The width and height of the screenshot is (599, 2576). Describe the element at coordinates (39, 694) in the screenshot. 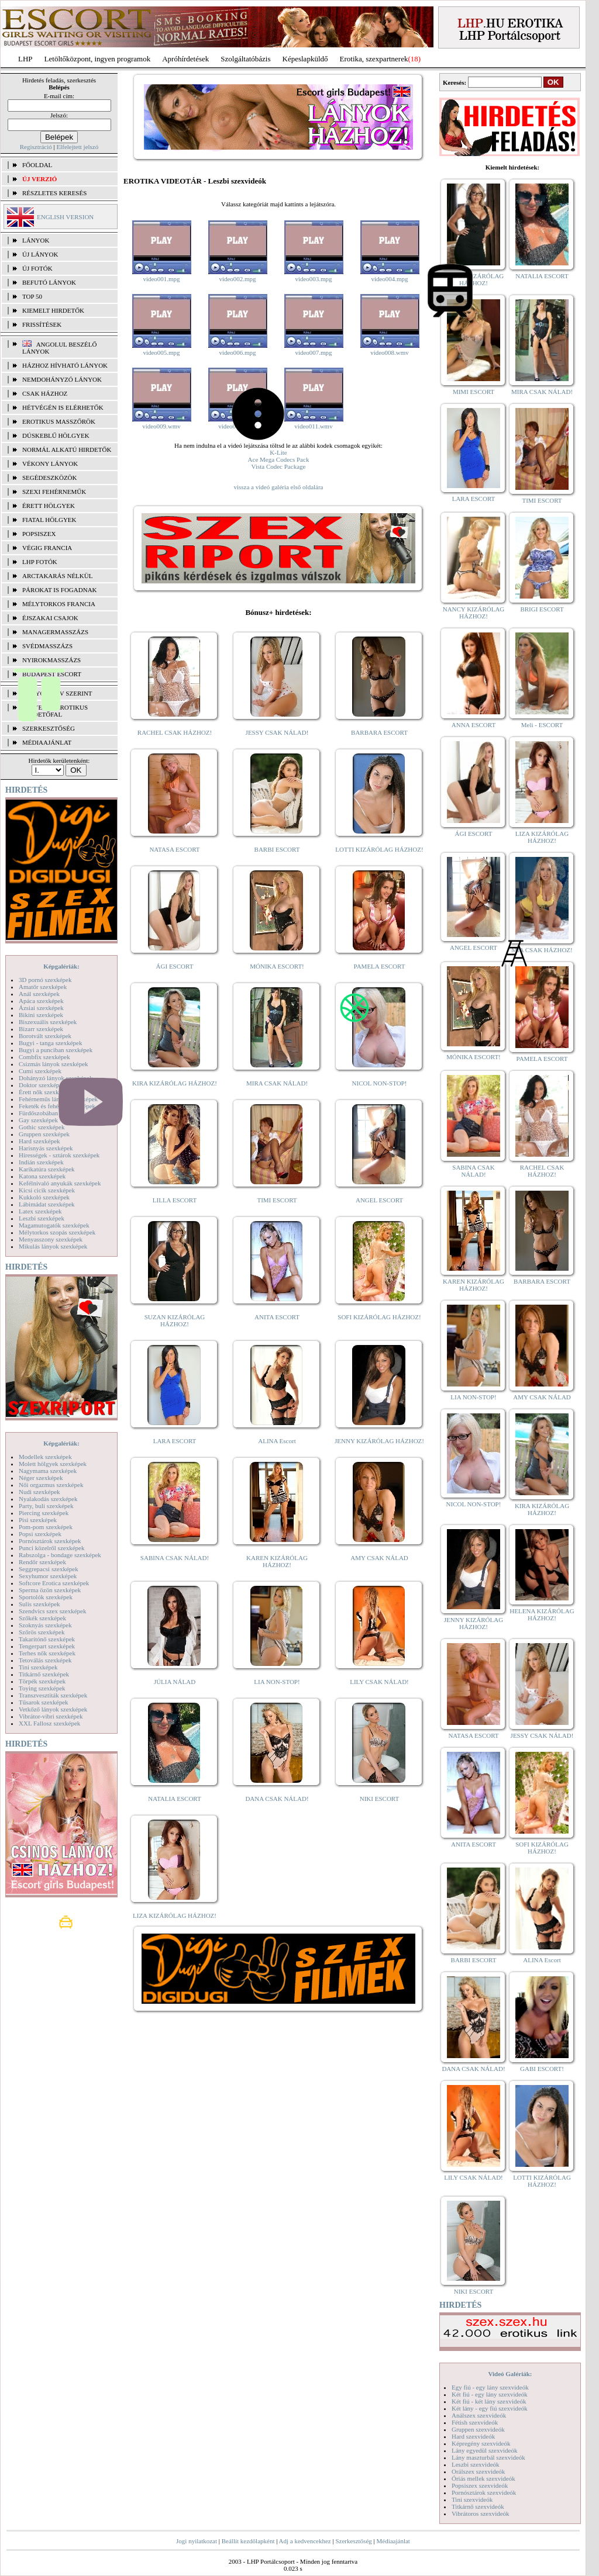

I see `align selected elements to the top` at that location.